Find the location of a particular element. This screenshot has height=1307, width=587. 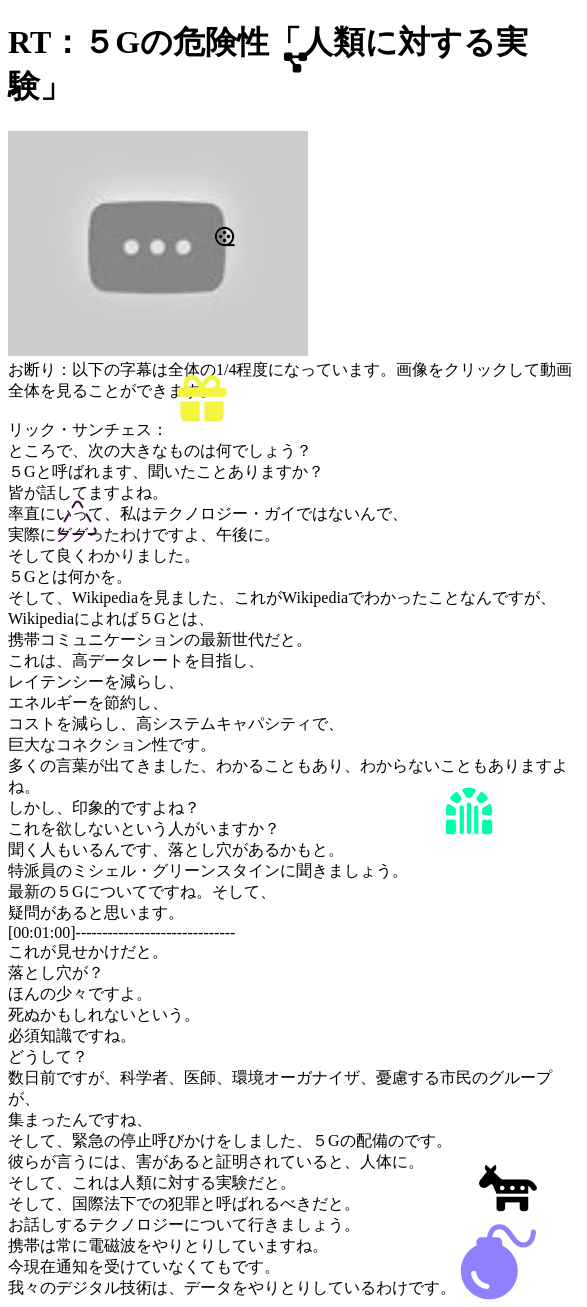

access dungeon or castle-themed game content is located at coordinates (469, 811).